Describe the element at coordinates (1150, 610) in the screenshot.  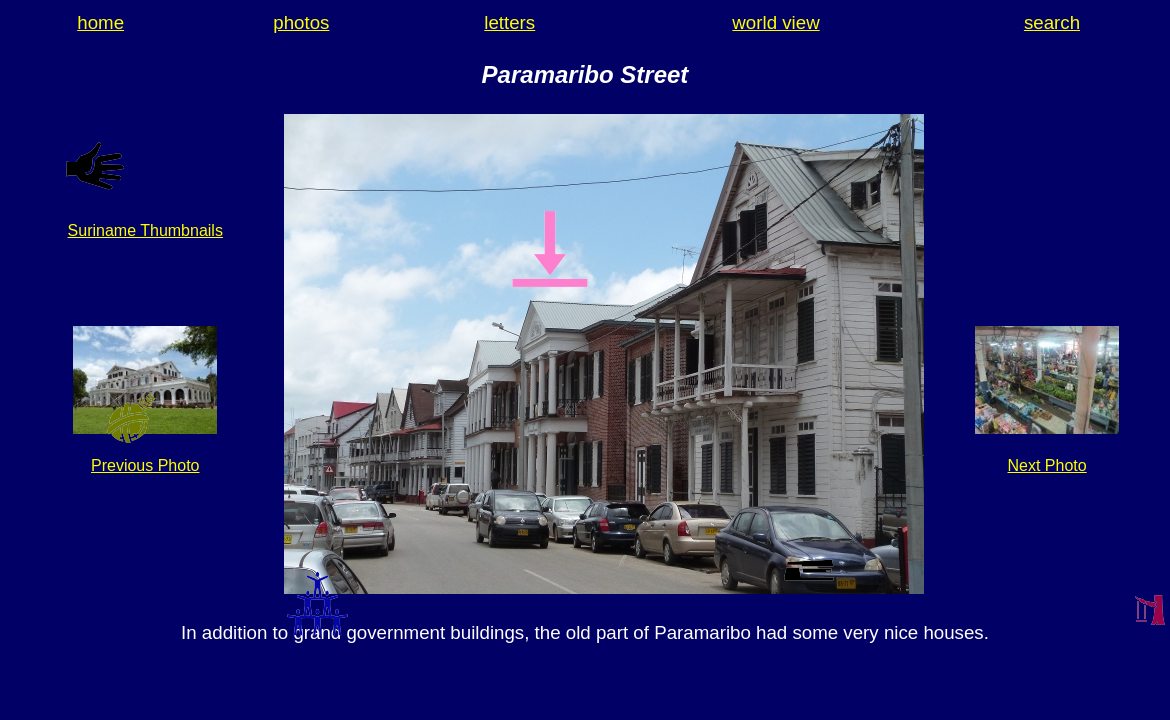
I see `access playground or recreational areas` at that location.